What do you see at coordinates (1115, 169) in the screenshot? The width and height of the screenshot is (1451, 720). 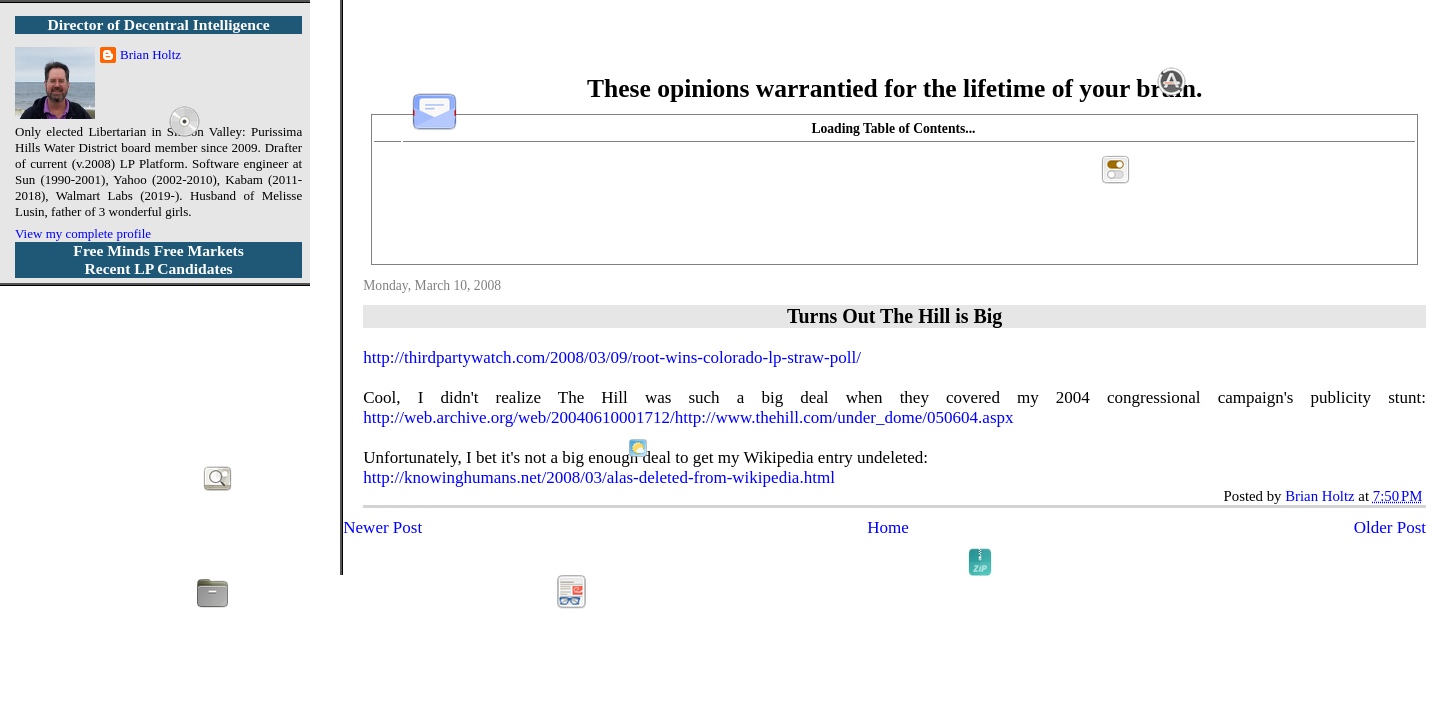 I see `open system tweaks or settings customization` at bounding box center [1115, 169].